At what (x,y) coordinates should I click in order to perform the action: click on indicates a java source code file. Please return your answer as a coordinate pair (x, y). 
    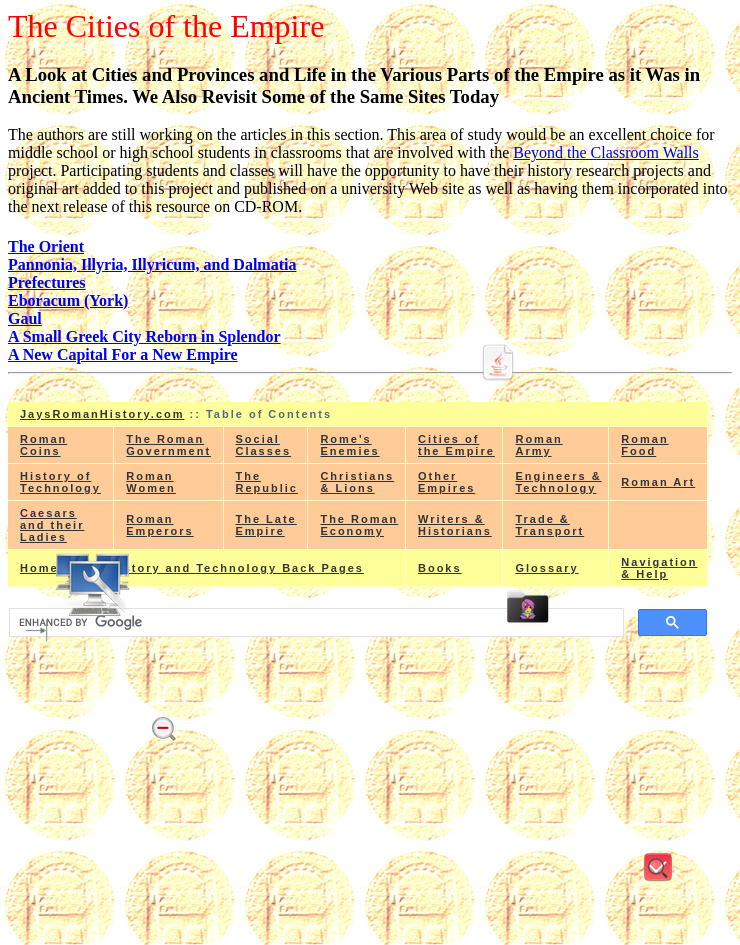
    Looking at the image, I should click on (498, 362).